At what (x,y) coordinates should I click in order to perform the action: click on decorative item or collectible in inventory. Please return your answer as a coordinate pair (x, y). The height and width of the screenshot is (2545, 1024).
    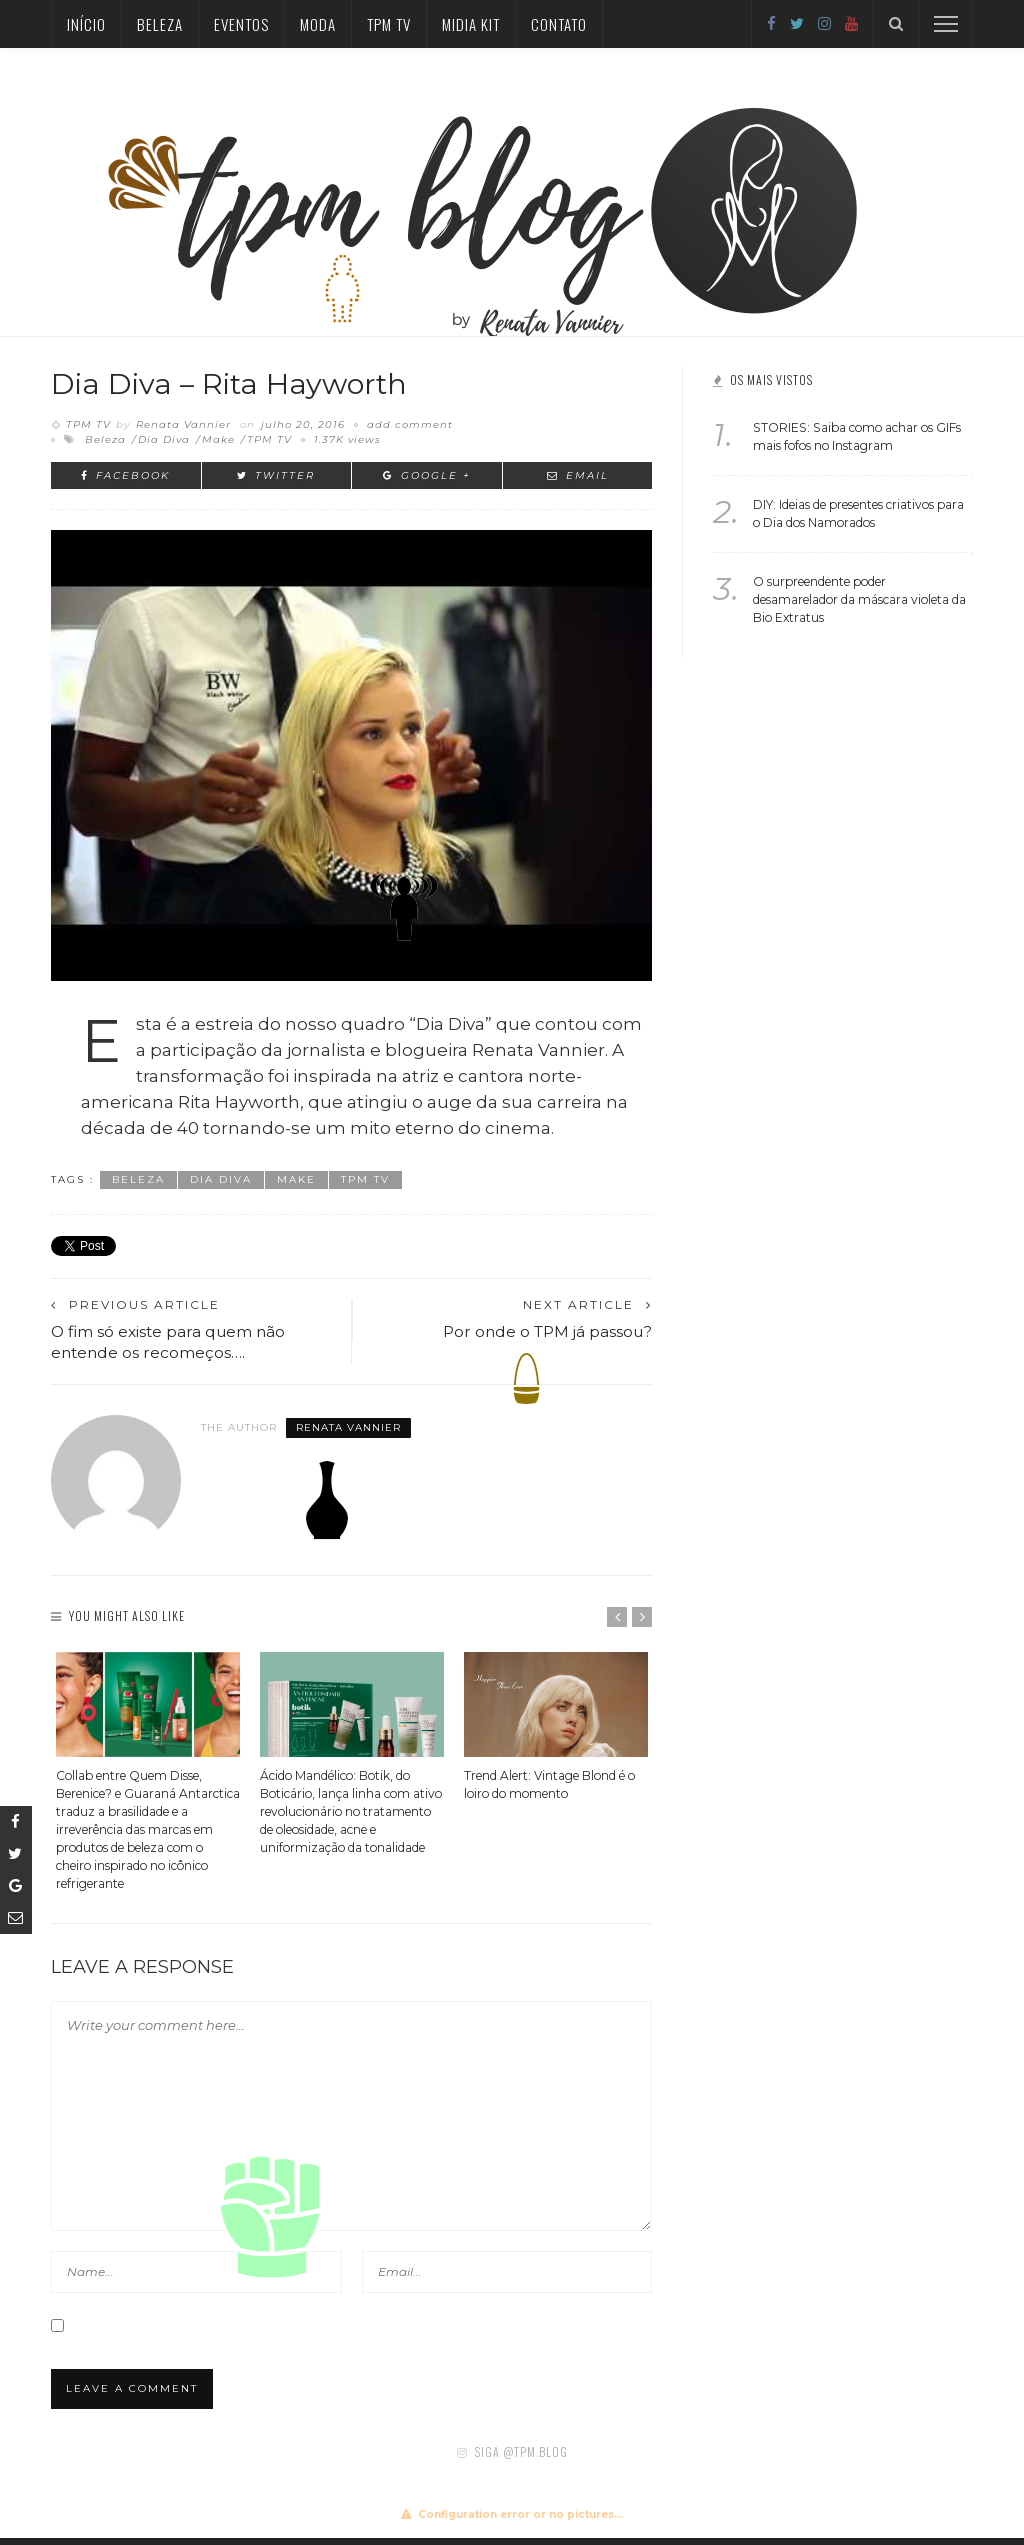
    Looking at the image, I should click on (327, 1500).